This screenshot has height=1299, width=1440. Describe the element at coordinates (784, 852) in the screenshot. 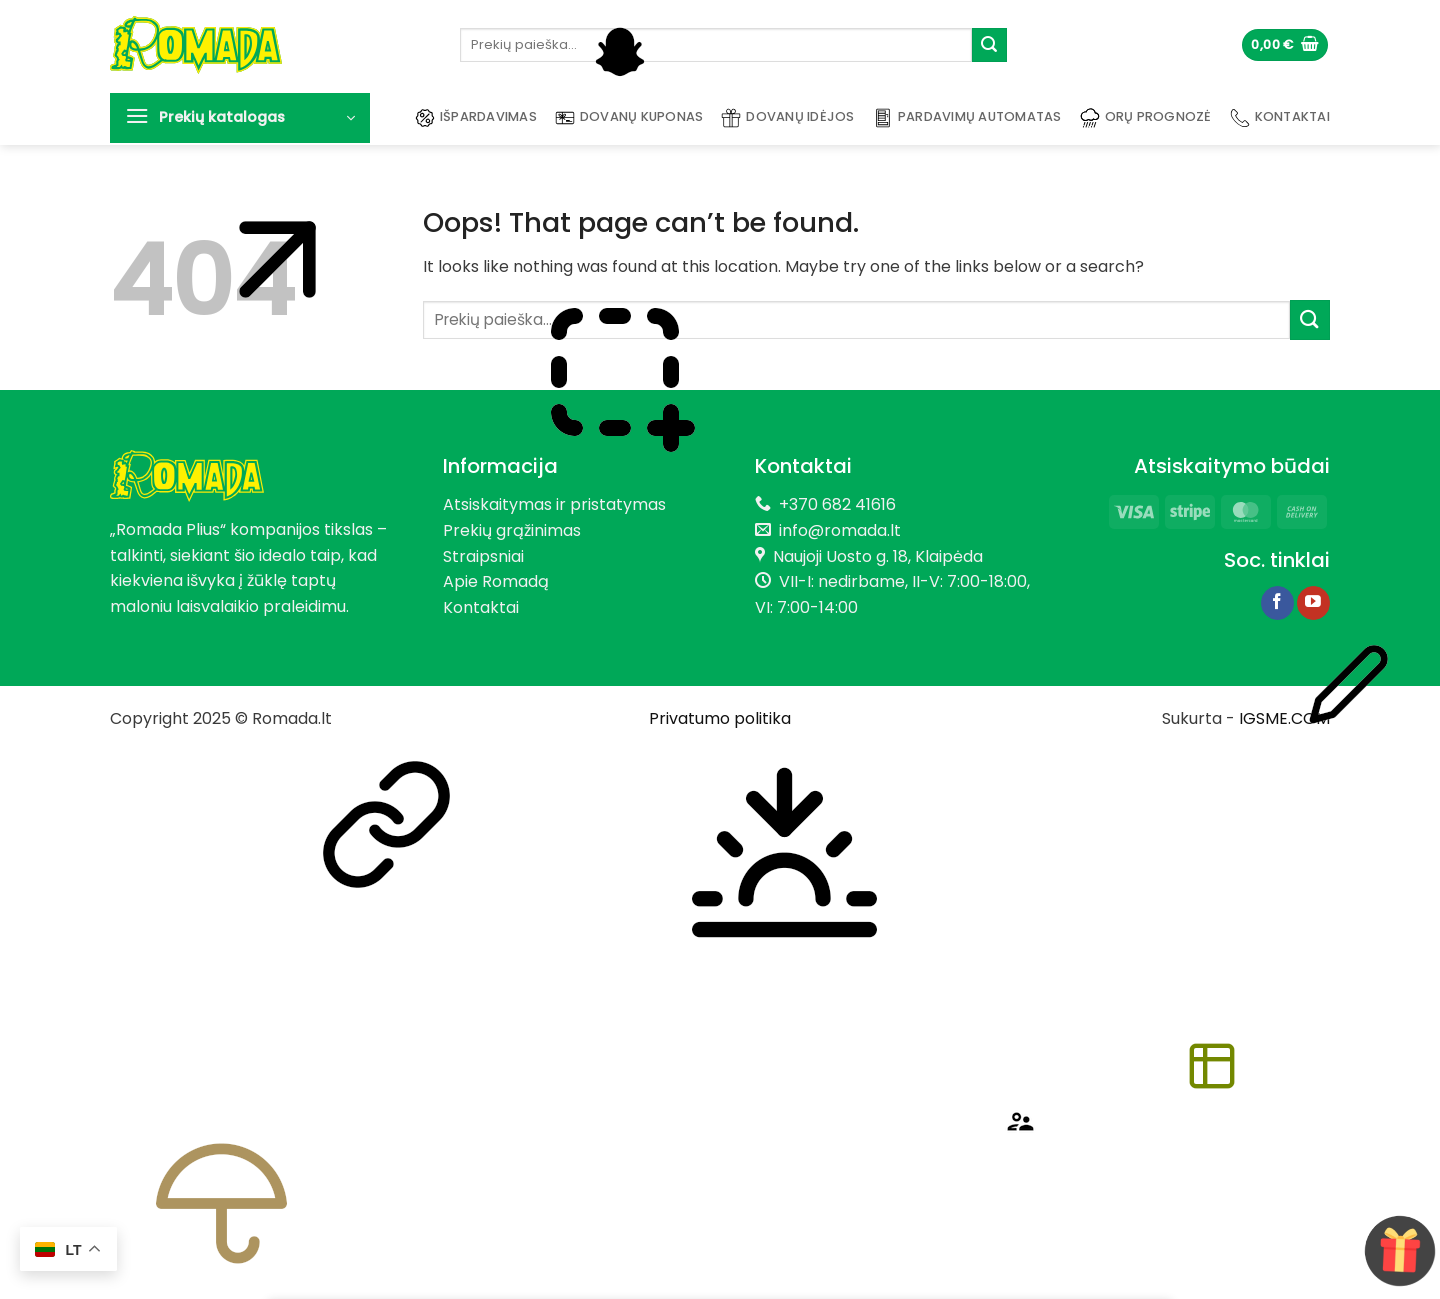

I see `set display to evening or night mode` at that location.